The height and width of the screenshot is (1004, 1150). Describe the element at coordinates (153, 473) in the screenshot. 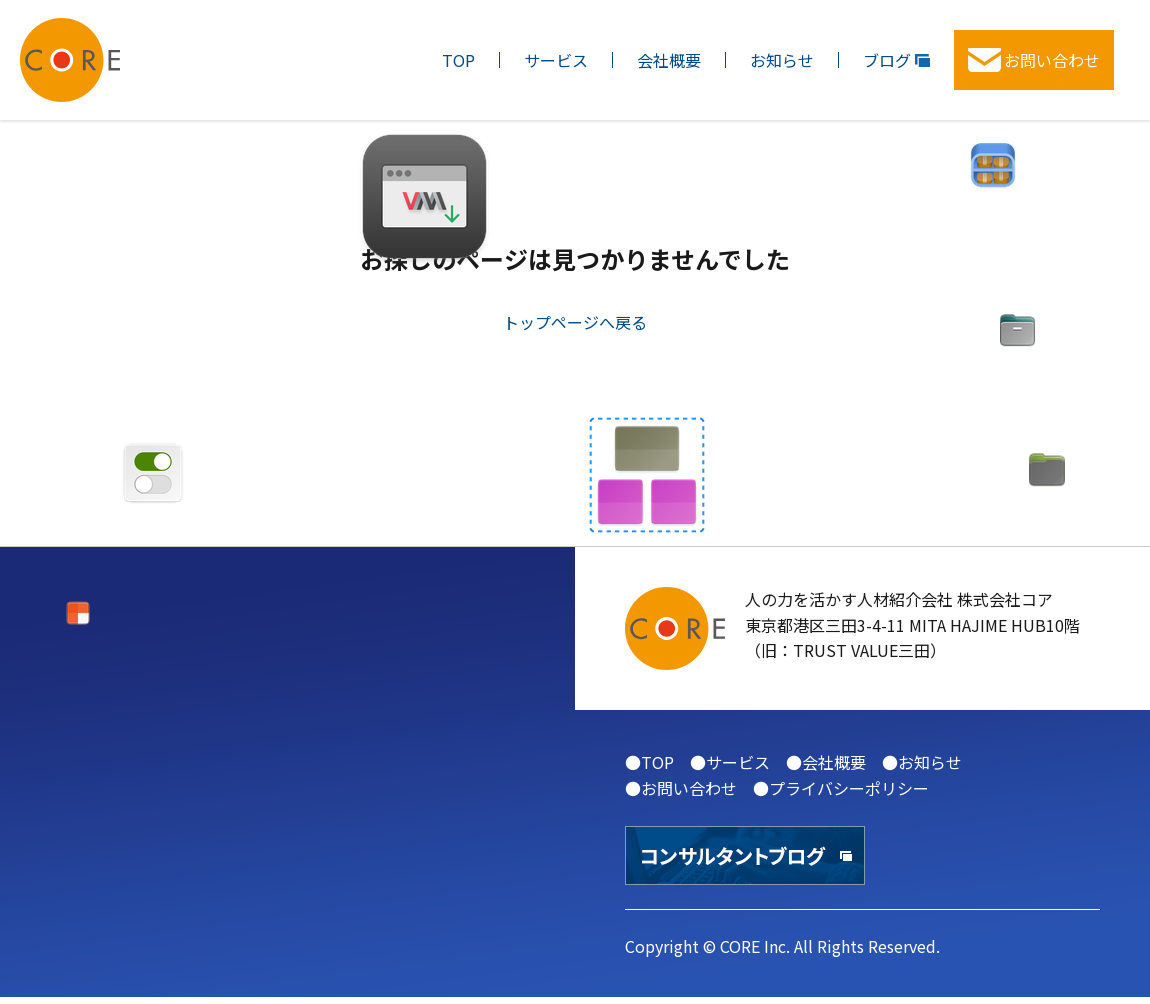

I see `open system tweaks or settings customization` at that location.